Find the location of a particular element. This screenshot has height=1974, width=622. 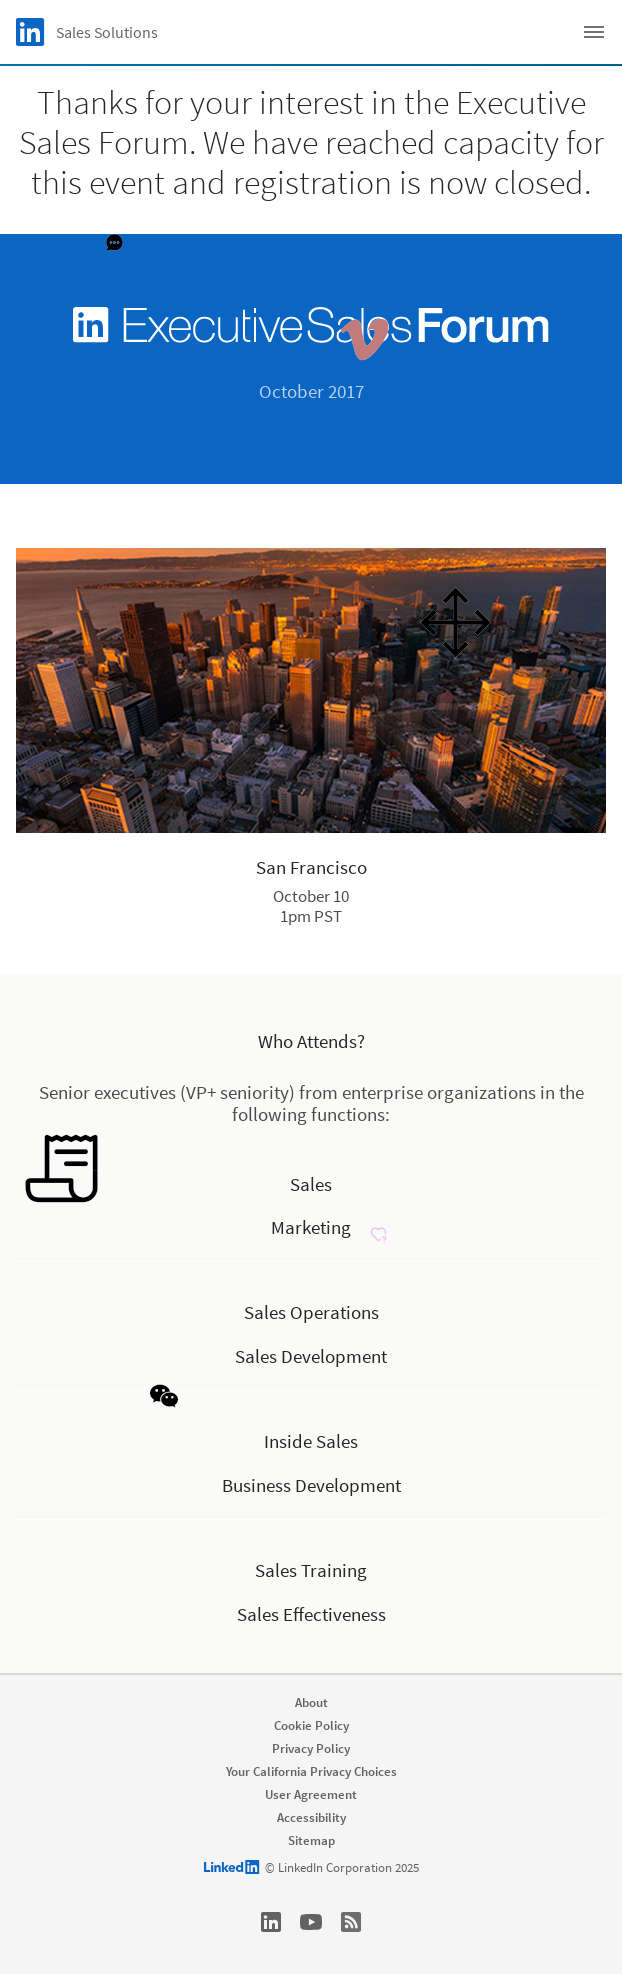

move or reposition an element is located at coordinates (455, 622).